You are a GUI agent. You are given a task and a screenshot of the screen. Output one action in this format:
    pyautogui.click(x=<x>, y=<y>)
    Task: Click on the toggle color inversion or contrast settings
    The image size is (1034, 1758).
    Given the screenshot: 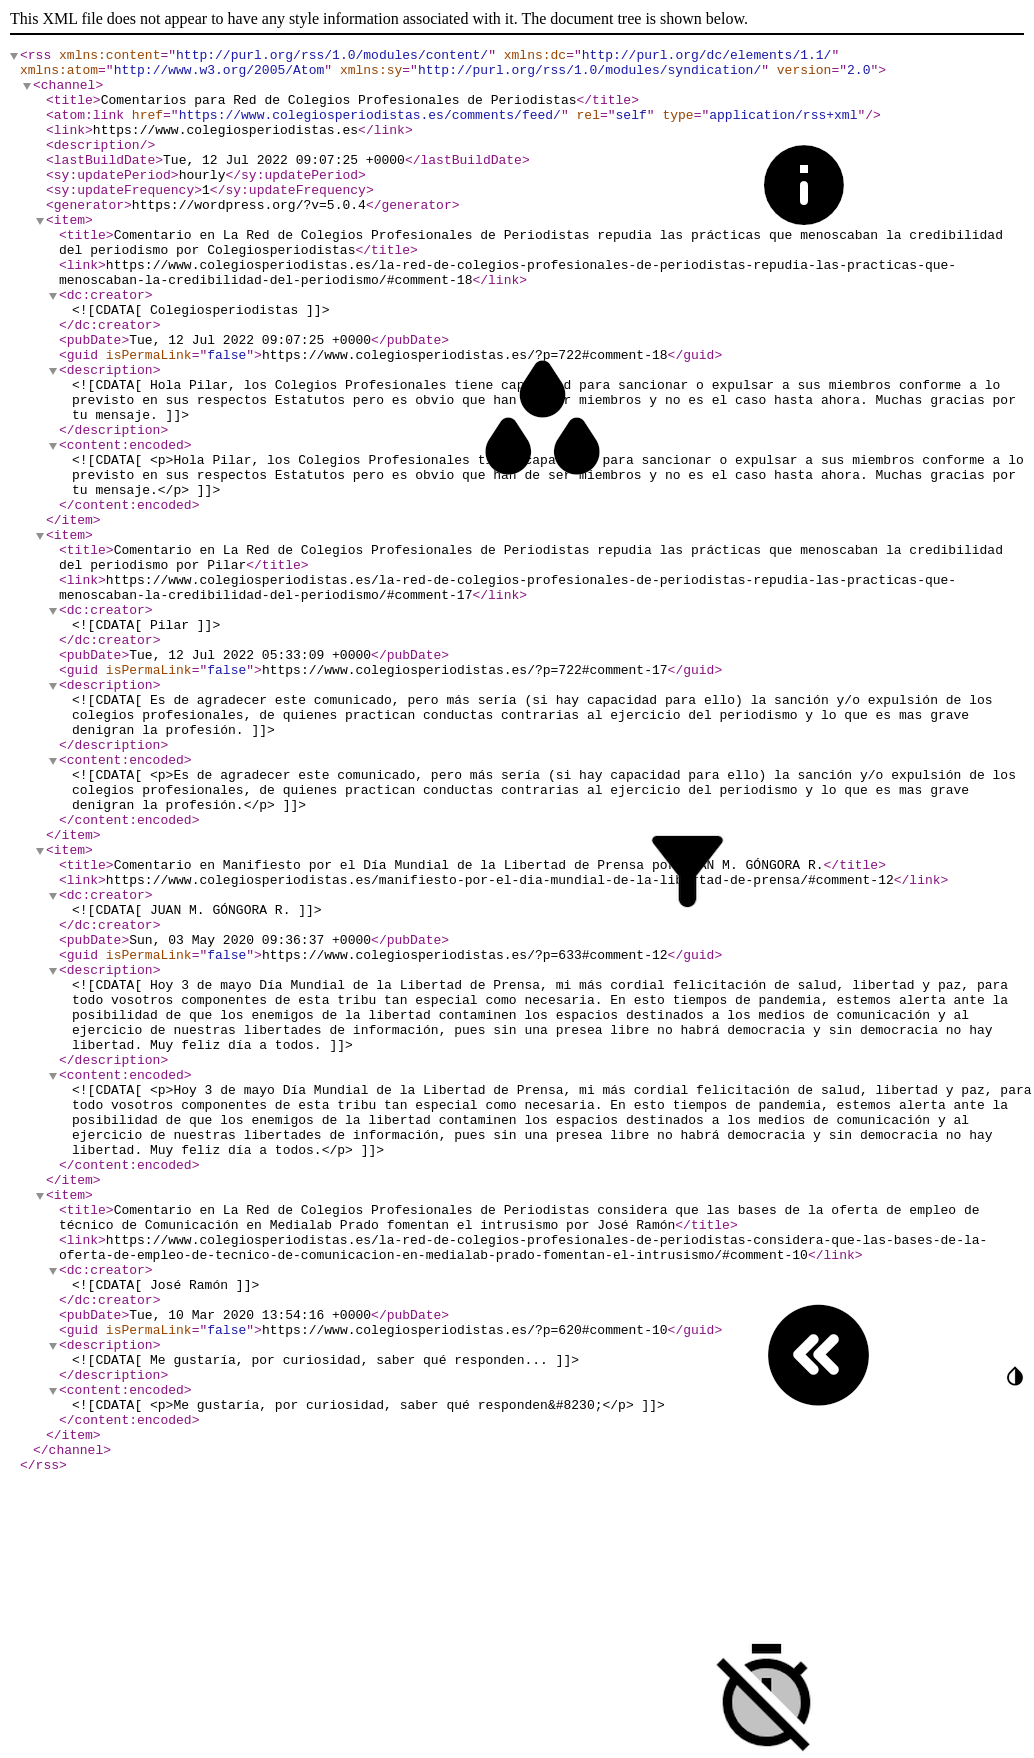 What is the action you would take?
    pyautogui.click(x=1015, y=1376)
    